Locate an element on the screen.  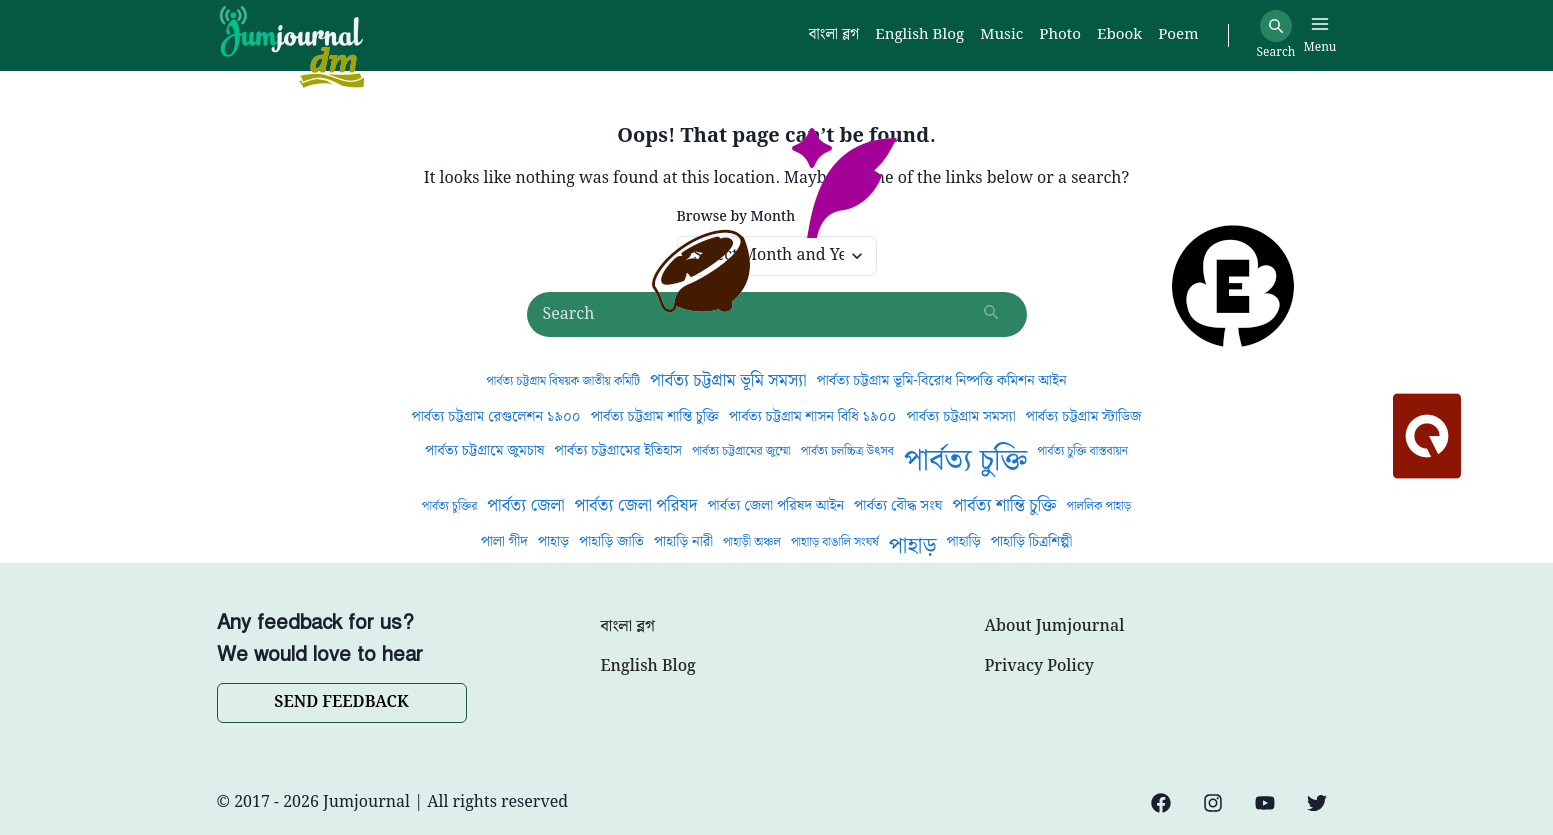
restore device from backup is located at coordinates (1427, 436).